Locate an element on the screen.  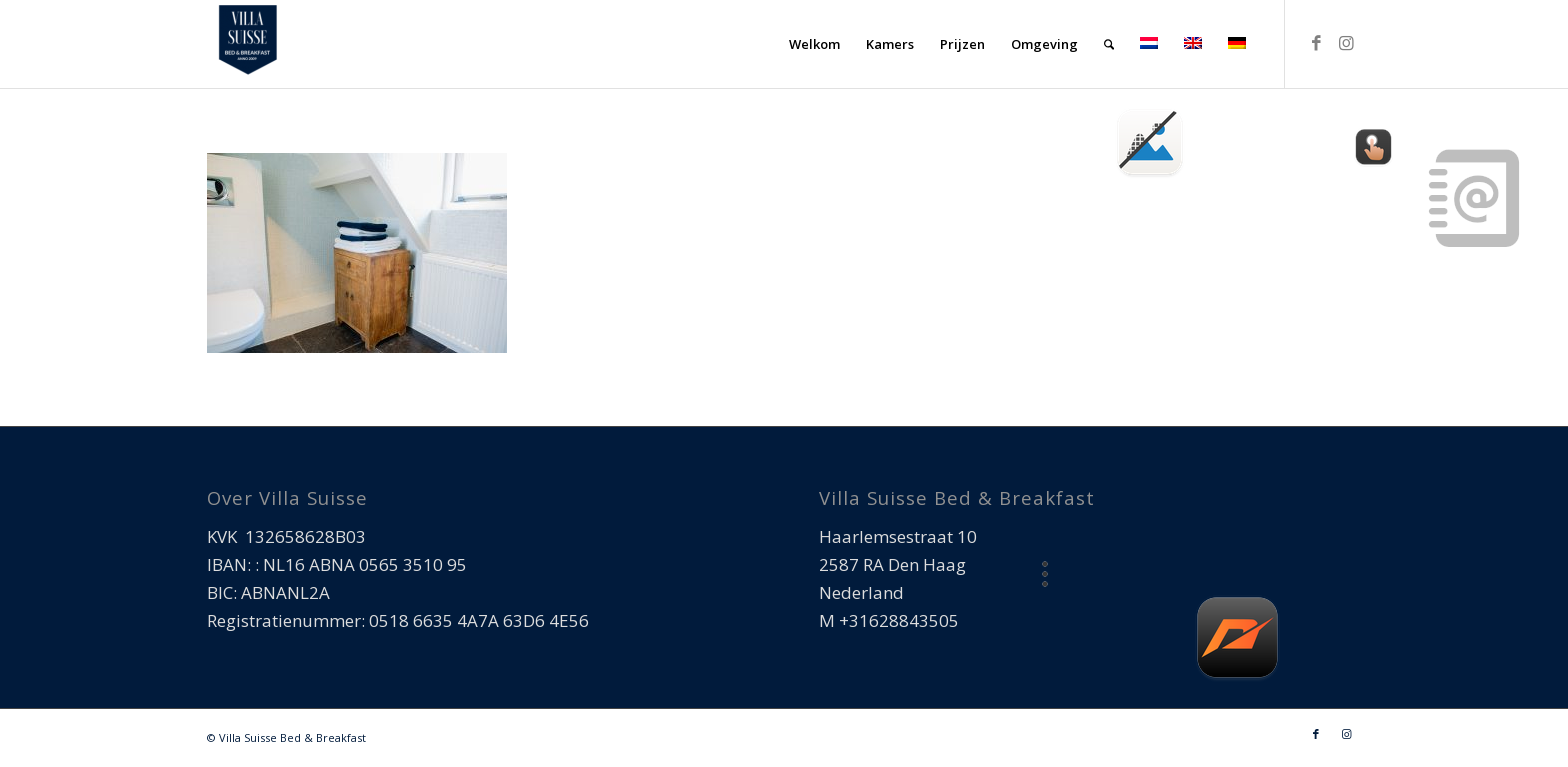
configure touchscreen settings is located at coordinates (1373, 147).